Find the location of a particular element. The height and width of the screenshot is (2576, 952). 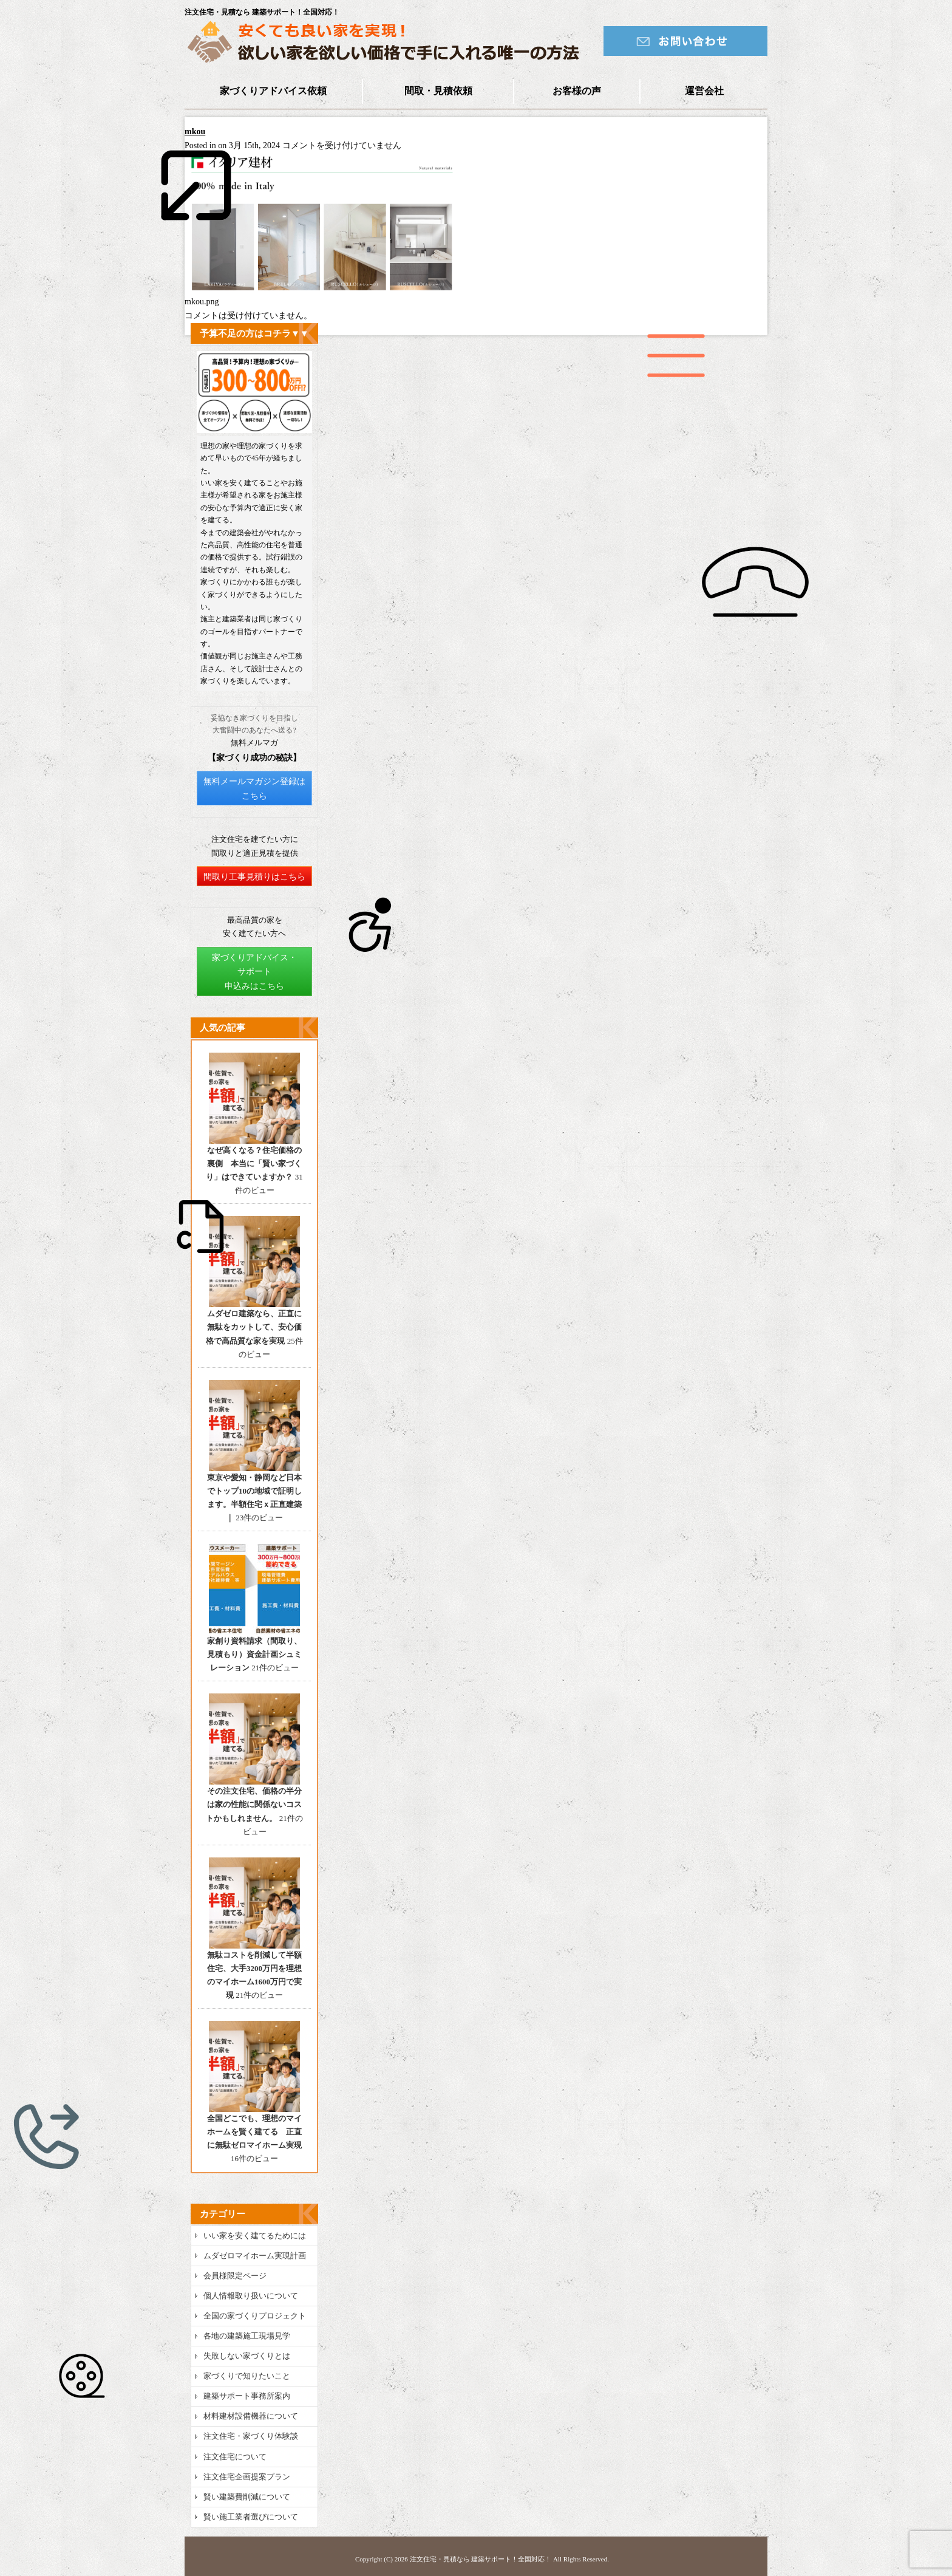

end the current call is located at coordinates (755, 582).